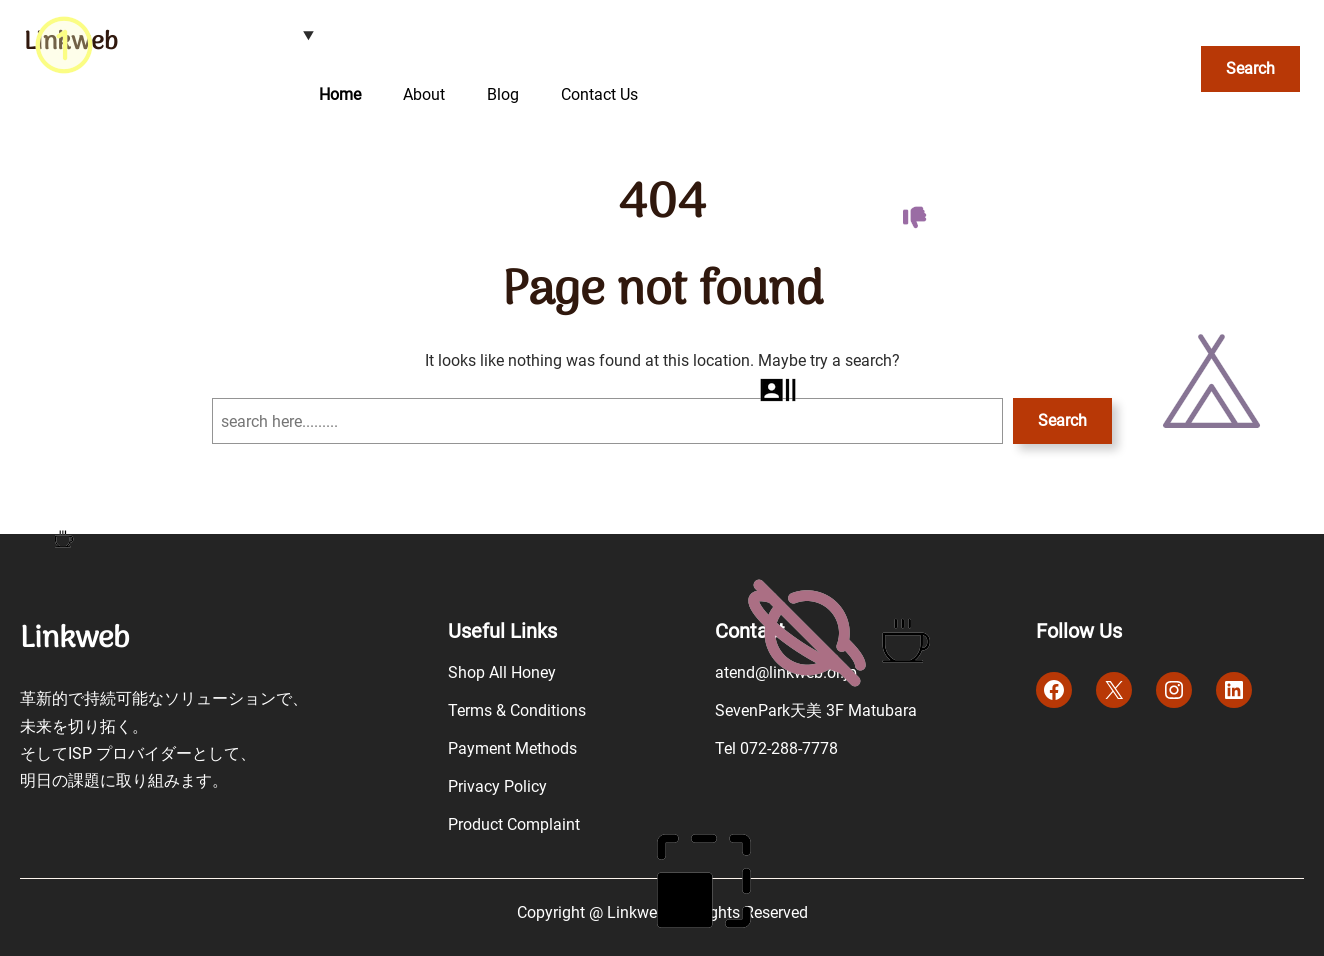 The image size is (1324, 956). I want to click on view camping or outdoor accommodations, so click(1211, 386).